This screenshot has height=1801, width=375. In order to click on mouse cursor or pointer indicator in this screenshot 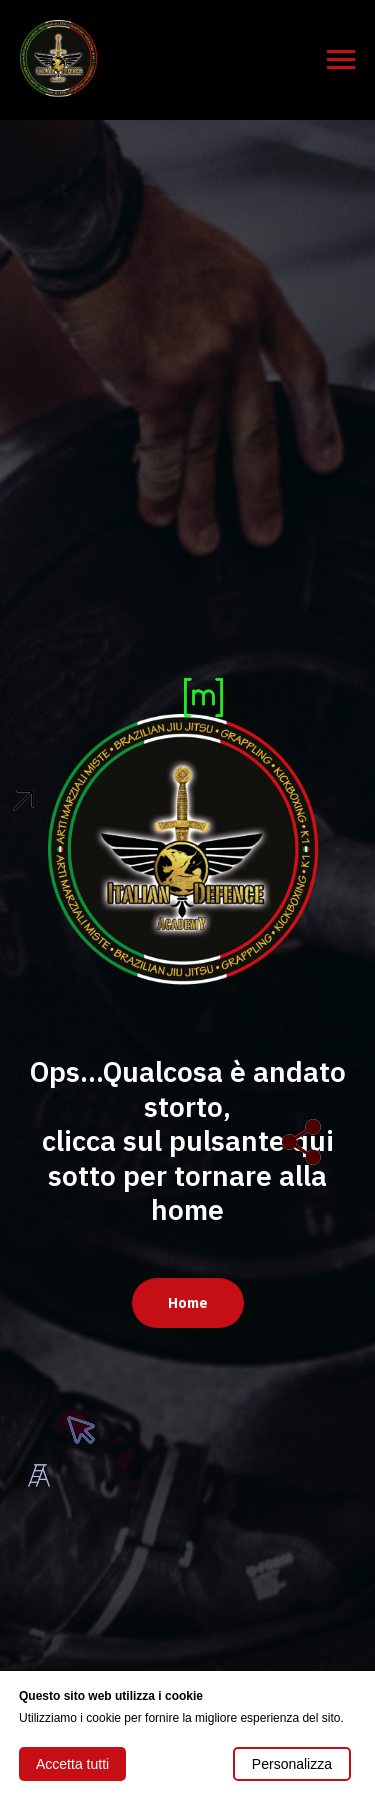, I will do `click(81, 1430)`.